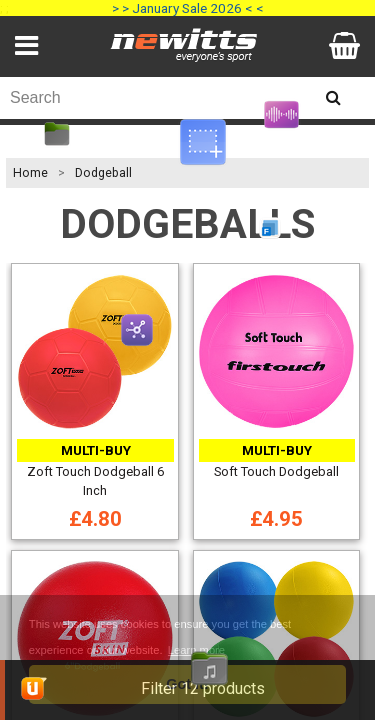 The image size is (375, 720). I want to click on open your music folder, so click(209, 667).